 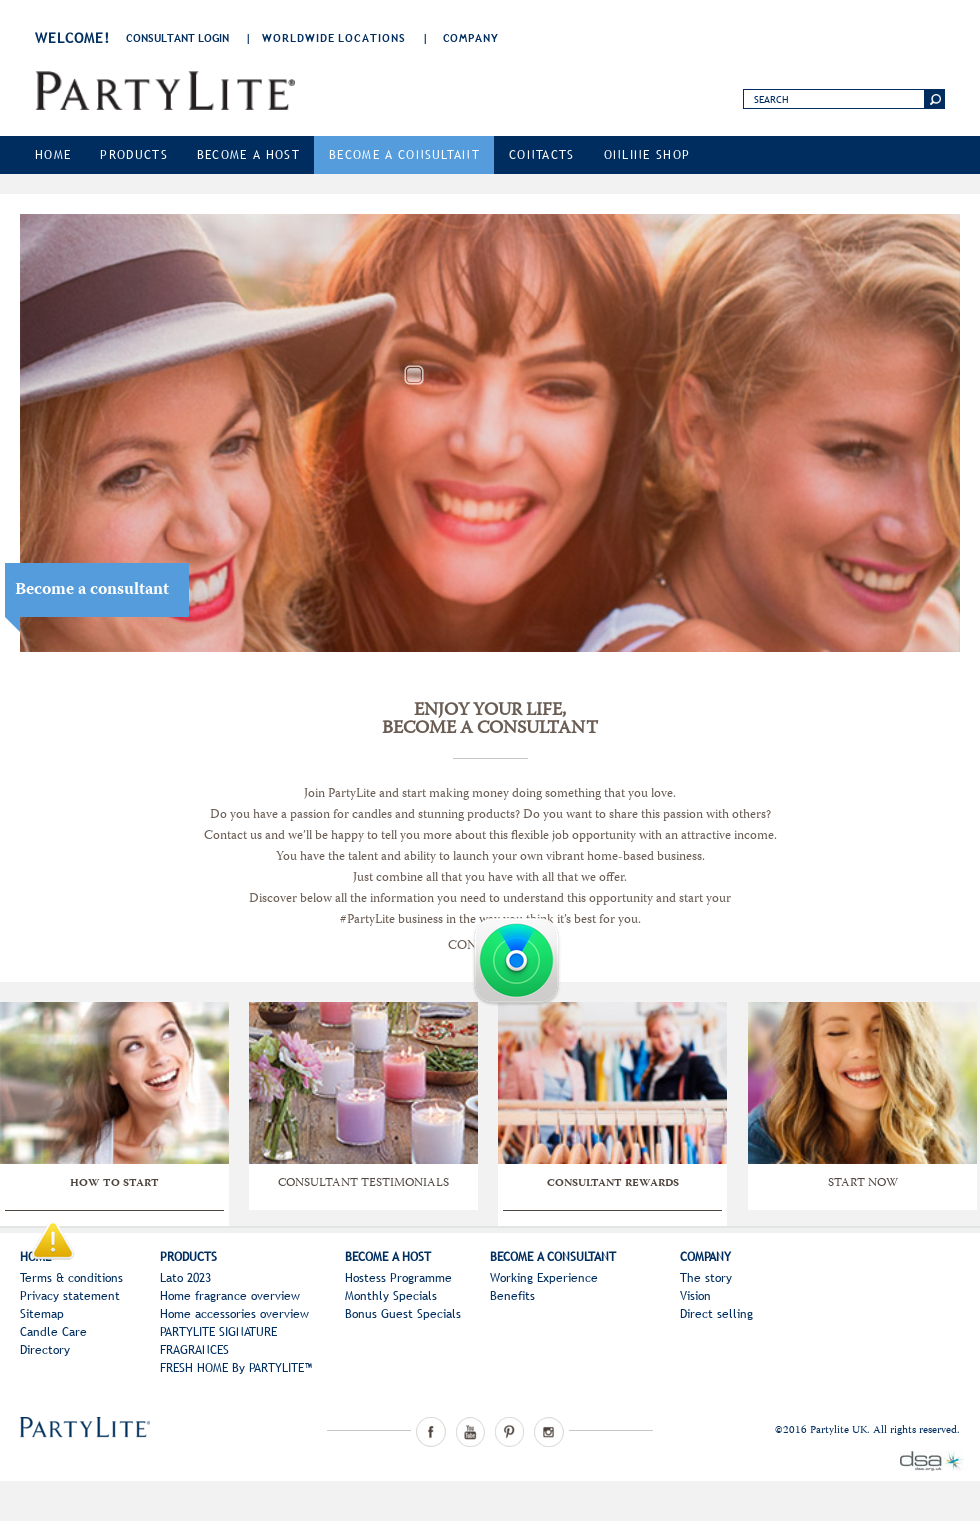 I want to click on open Find My app to locate devices or people, so click(x=516, y=960).